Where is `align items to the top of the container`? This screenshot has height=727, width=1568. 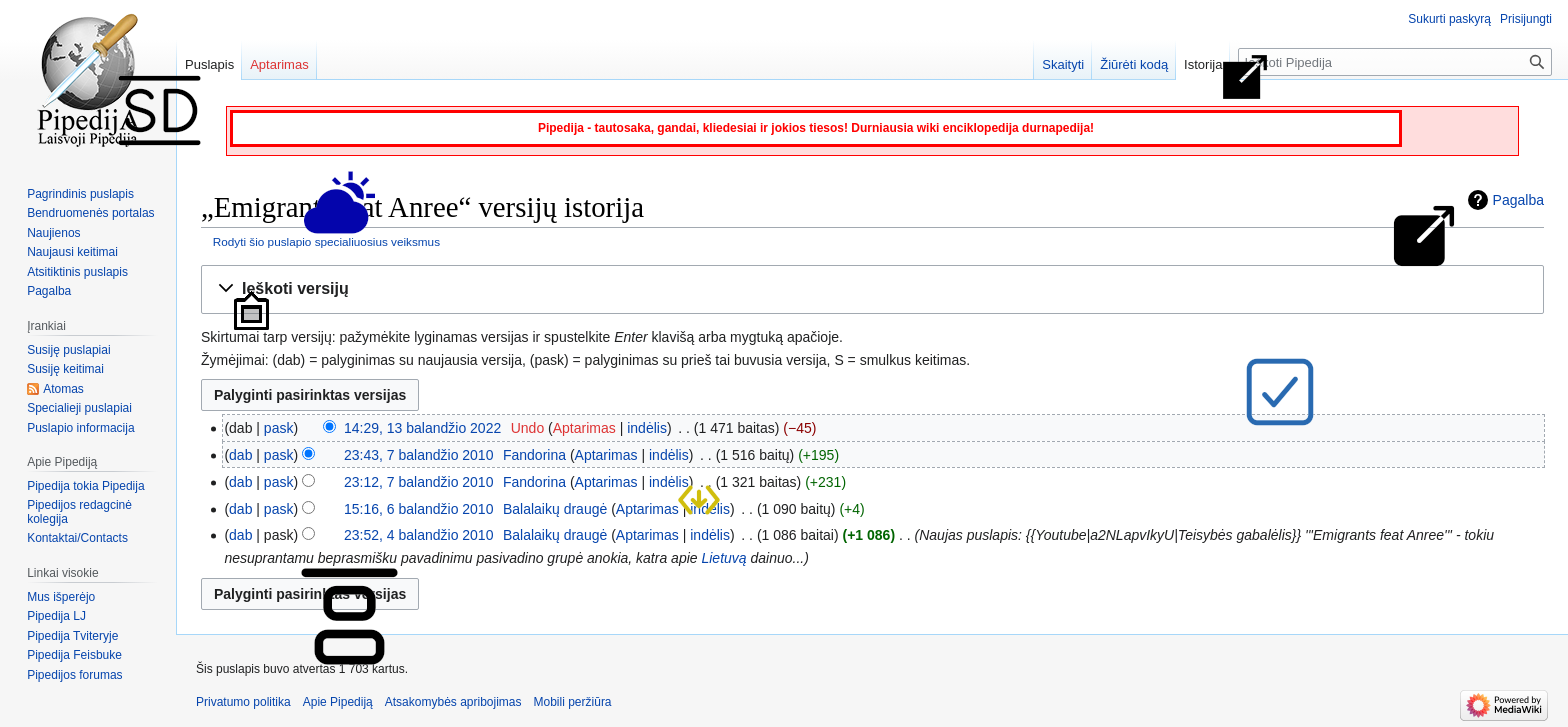
align items to the top of the container is located at coordinates (349, 616).